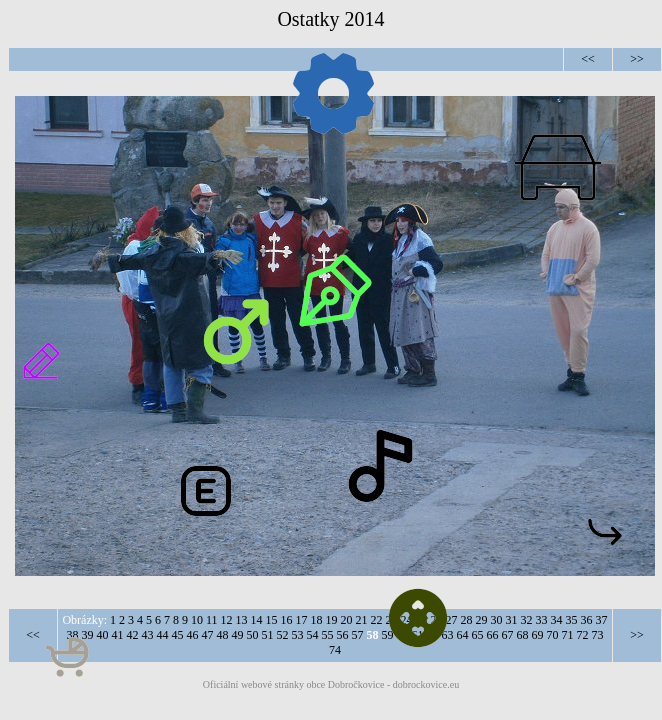 The height and width of the screenshot is (720, 662). What do you see at coordinates (418, 618) in the screenshot?
I see `expand or move content in all directions` at bounding box center [418, 618].